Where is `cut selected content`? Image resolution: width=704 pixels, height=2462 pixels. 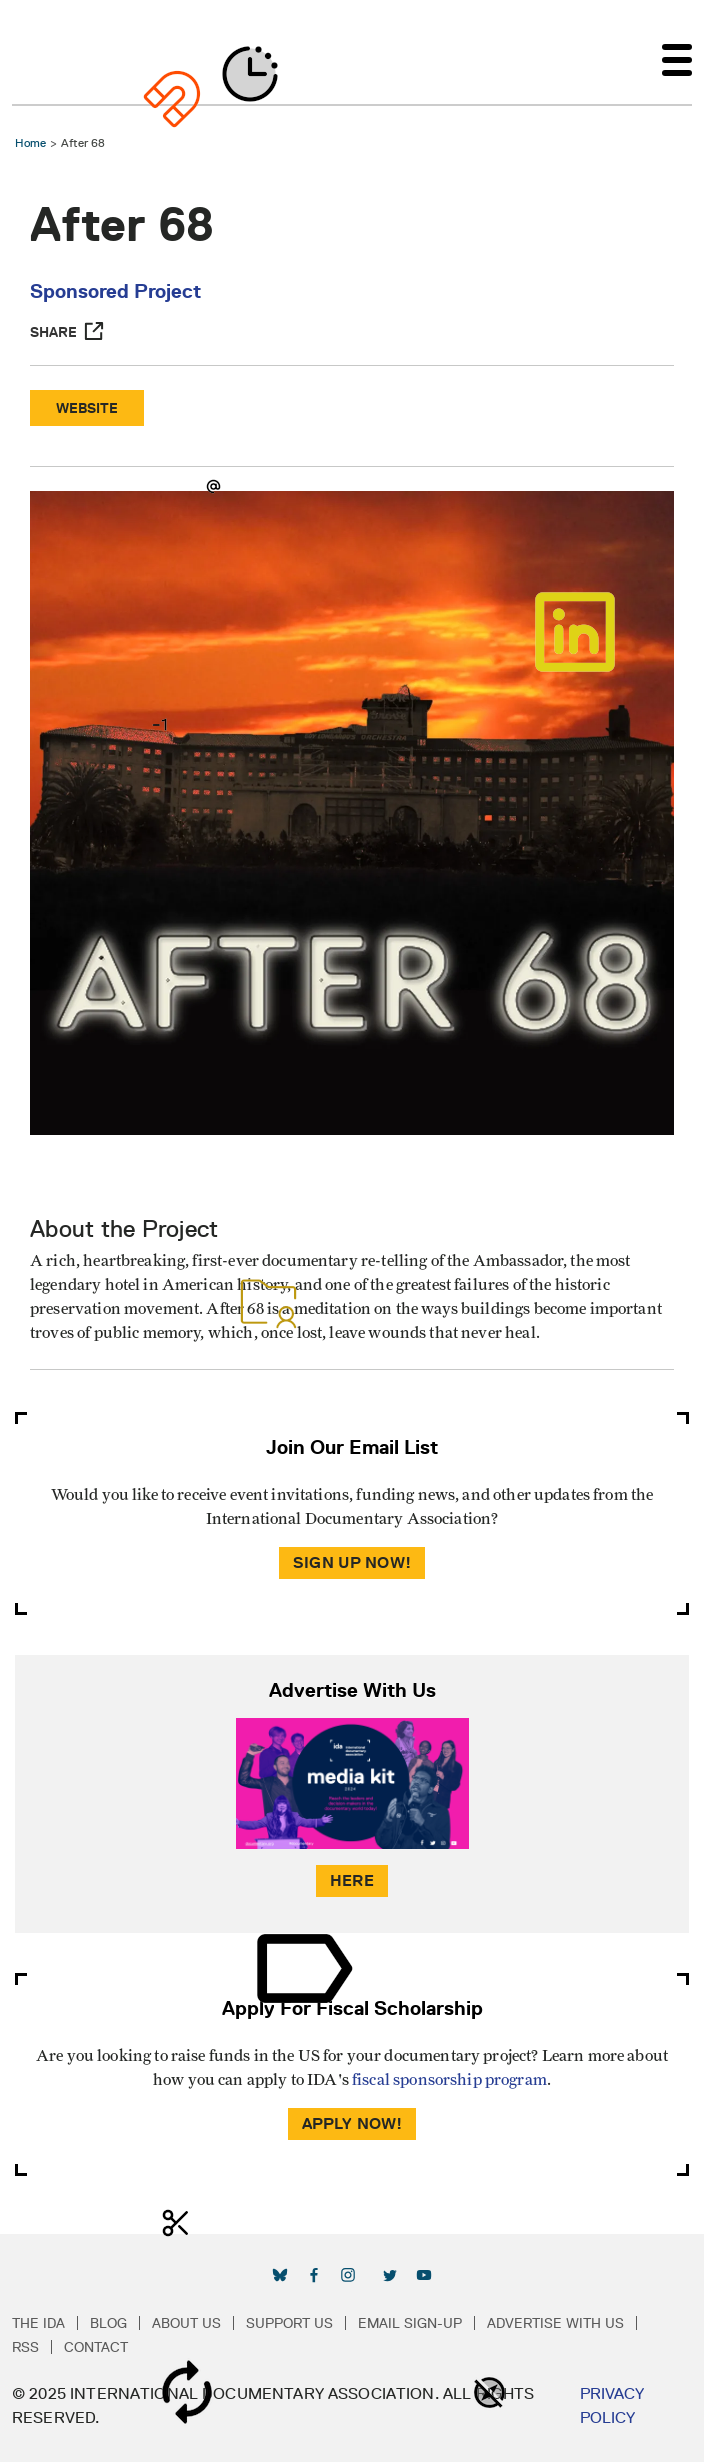 cut selected content is located at coordinates (176, 2223).